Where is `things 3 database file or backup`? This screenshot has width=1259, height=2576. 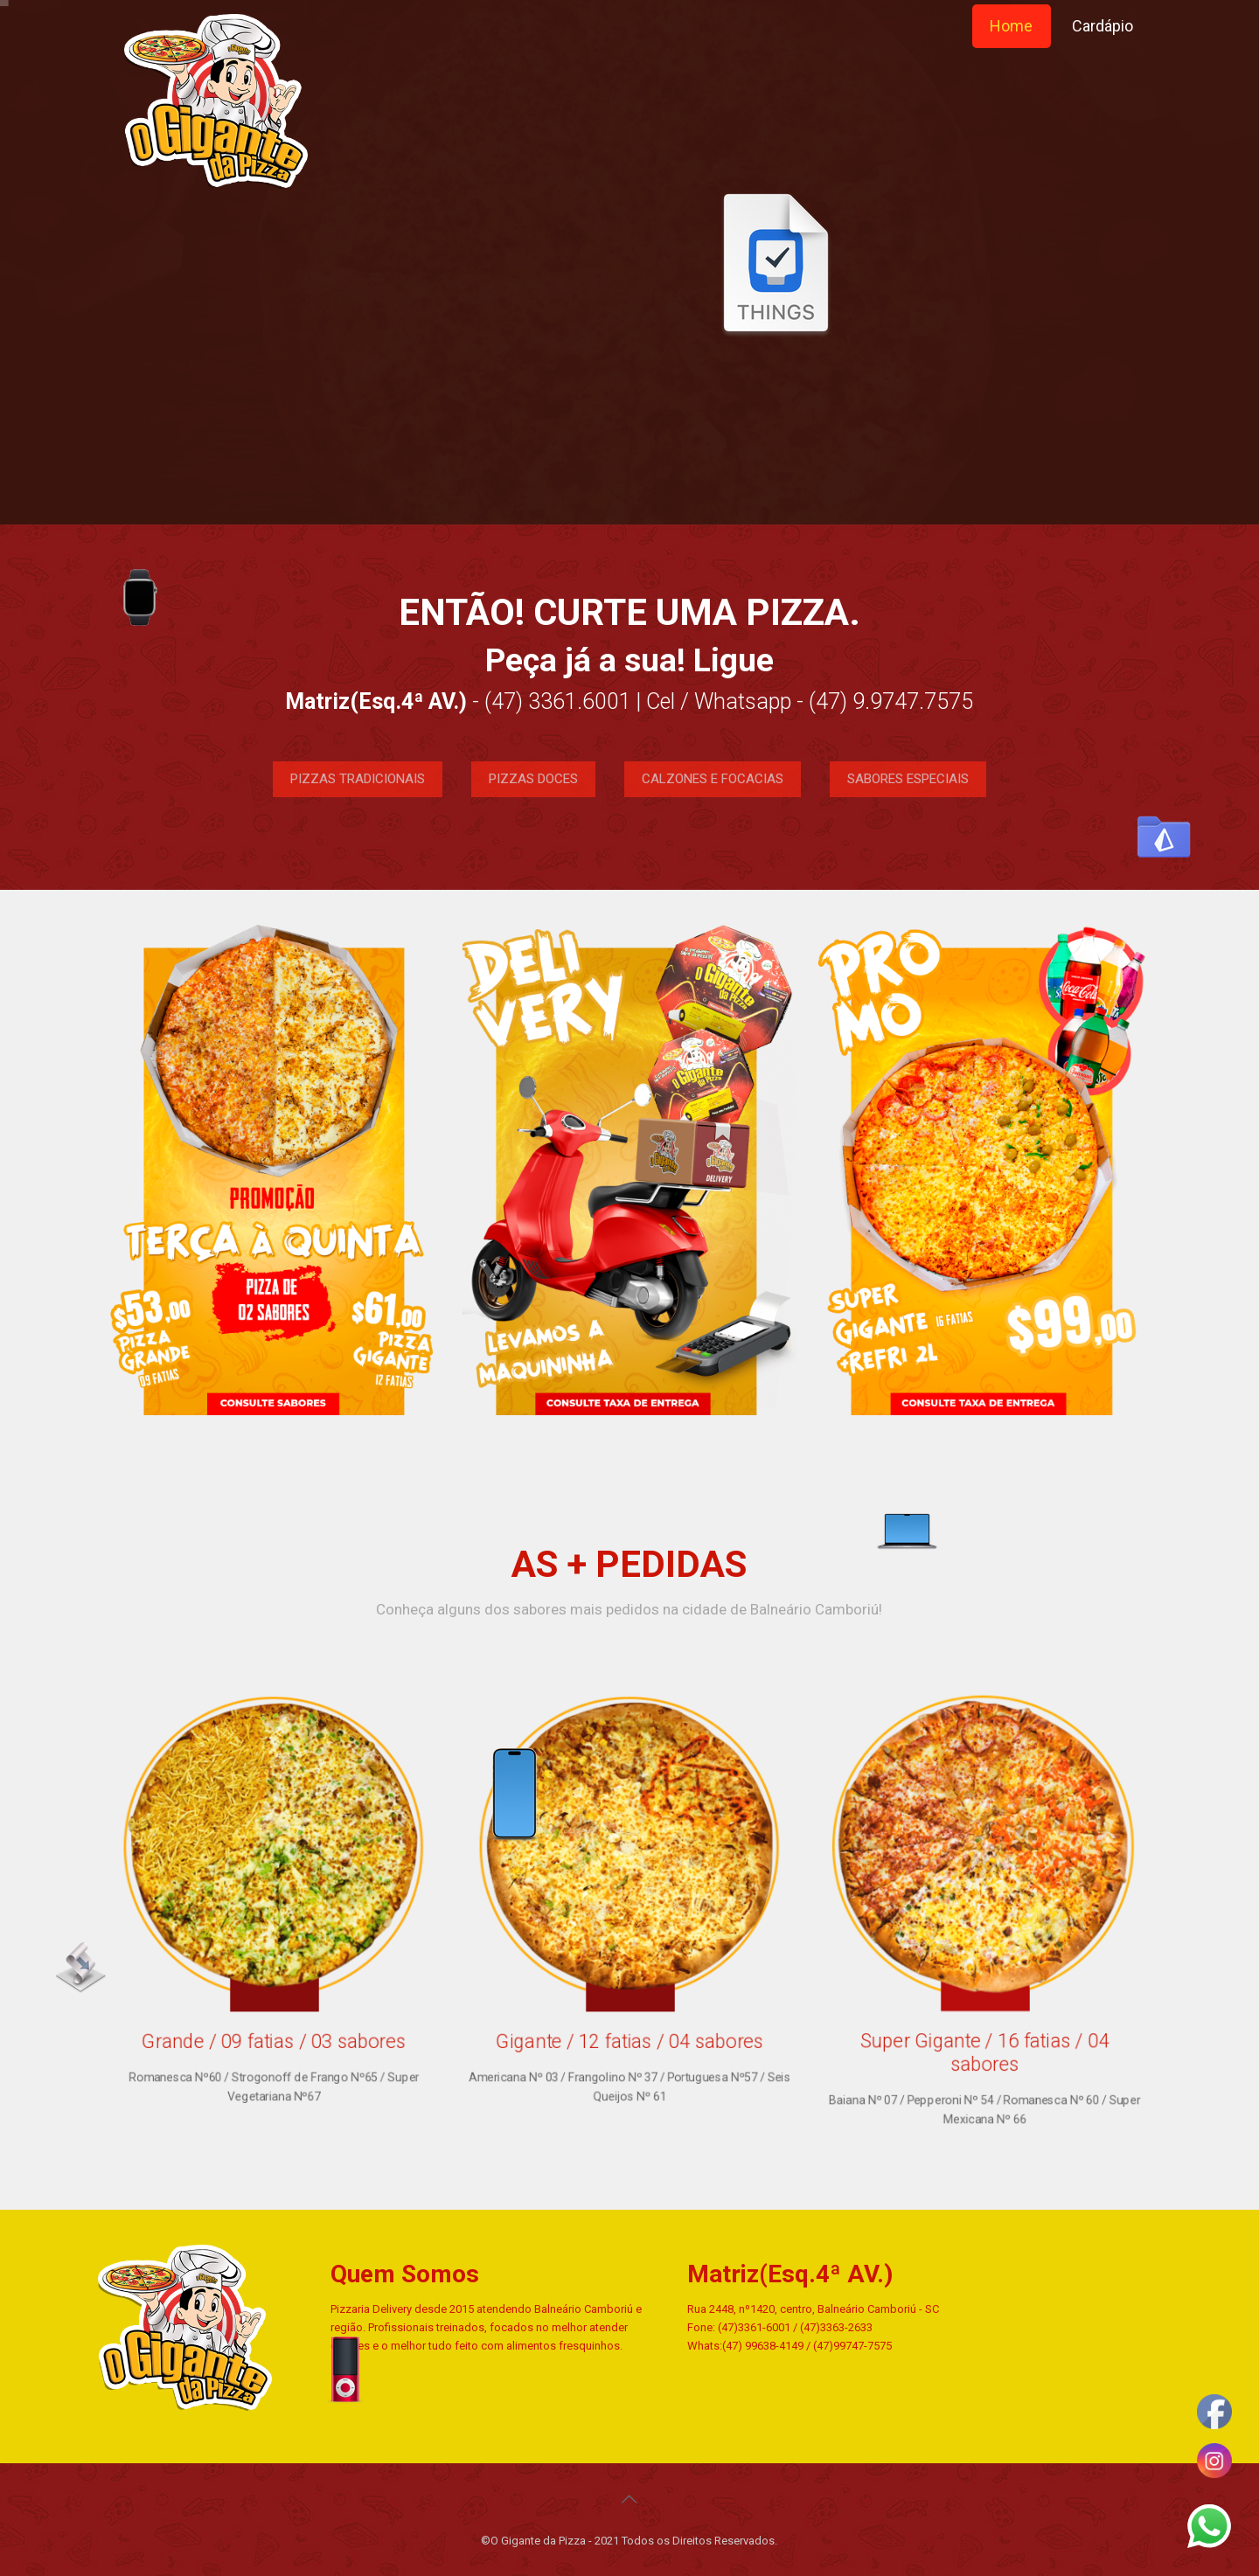
things 3 database file or backup is located at coordinates (776, 262).